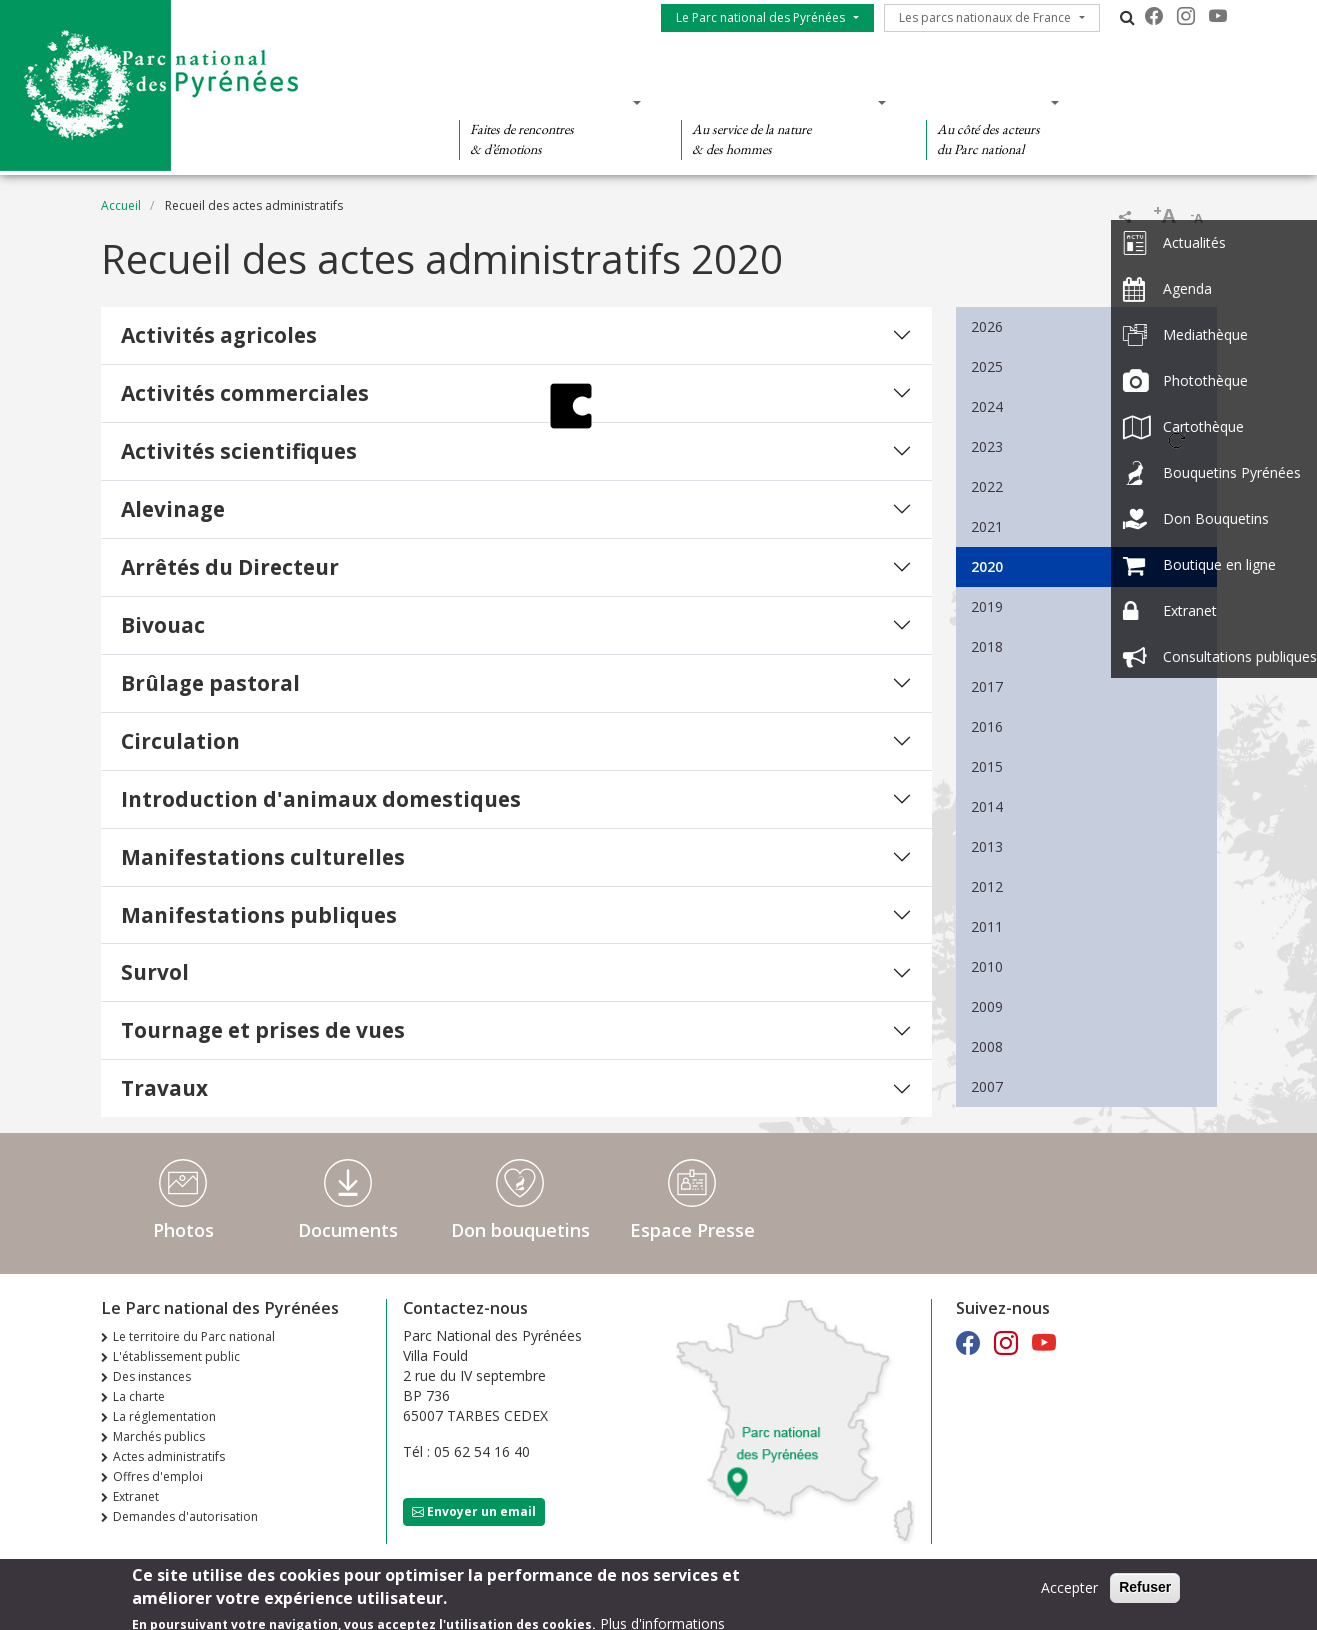 This screenshot has height=1630, width=1317. I want to click on refresh or reload content, so click(1176, 440).